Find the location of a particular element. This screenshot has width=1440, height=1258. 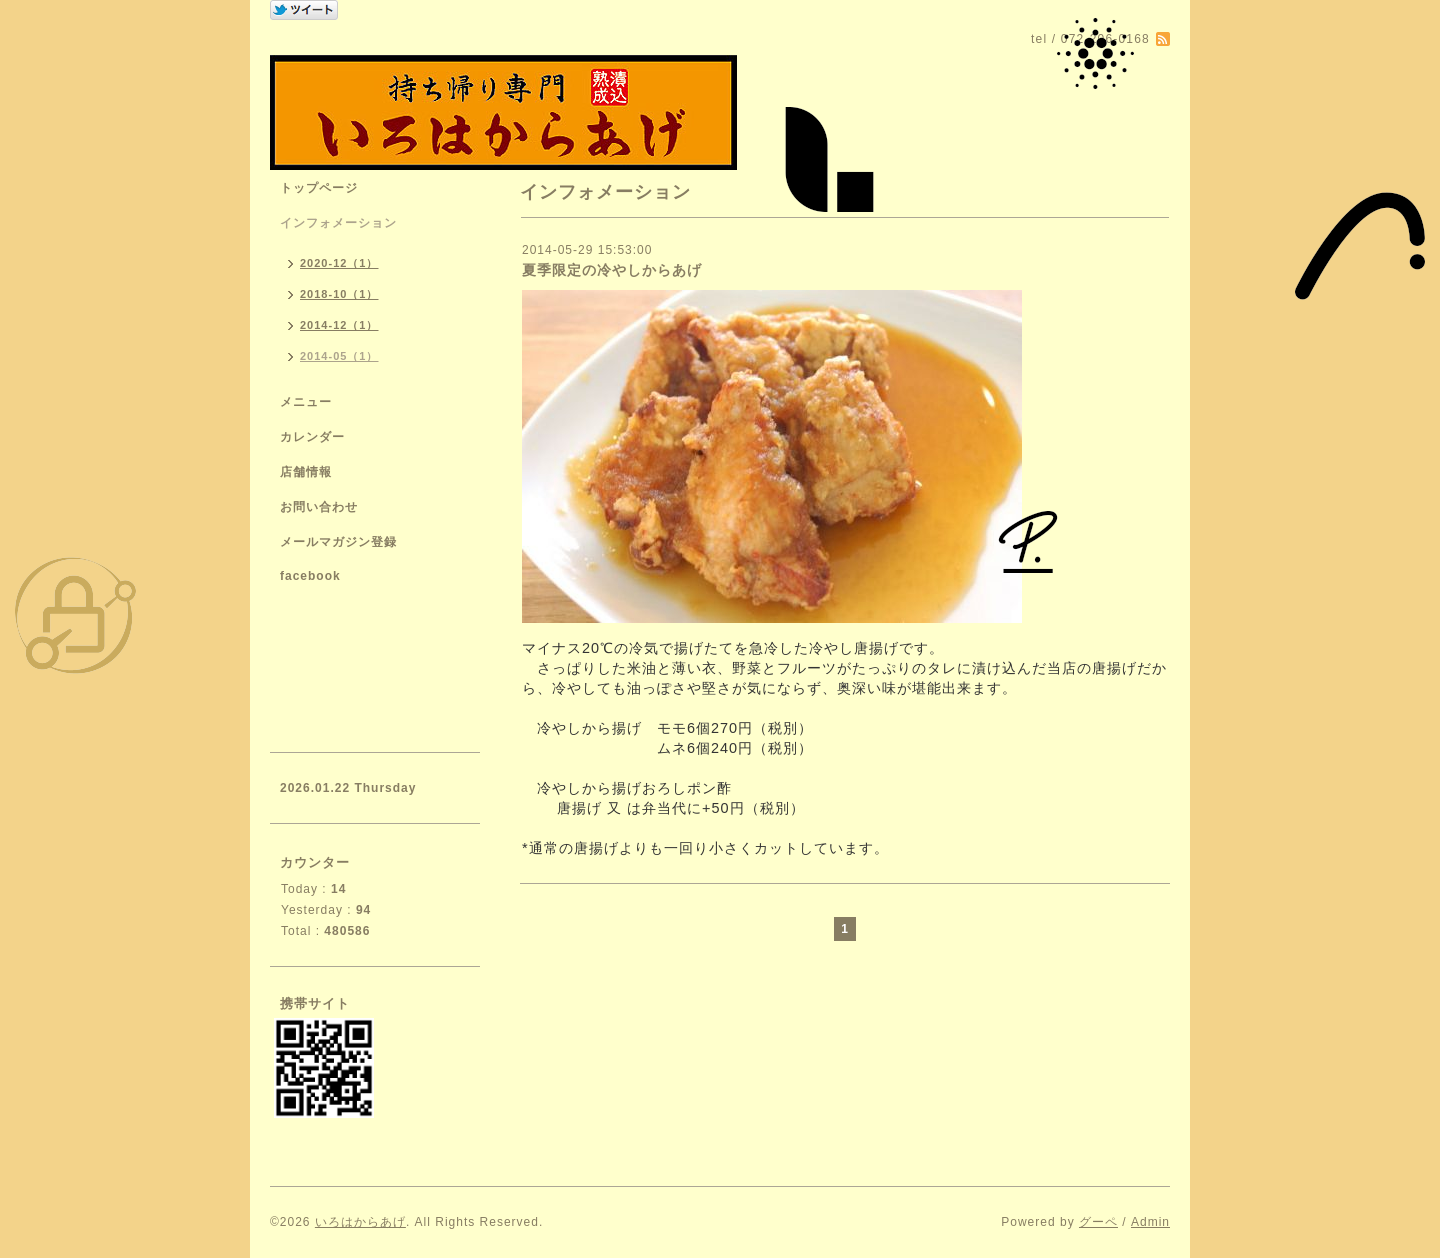

logstash data processing pipeline logo is located at coordinates (829, 159).